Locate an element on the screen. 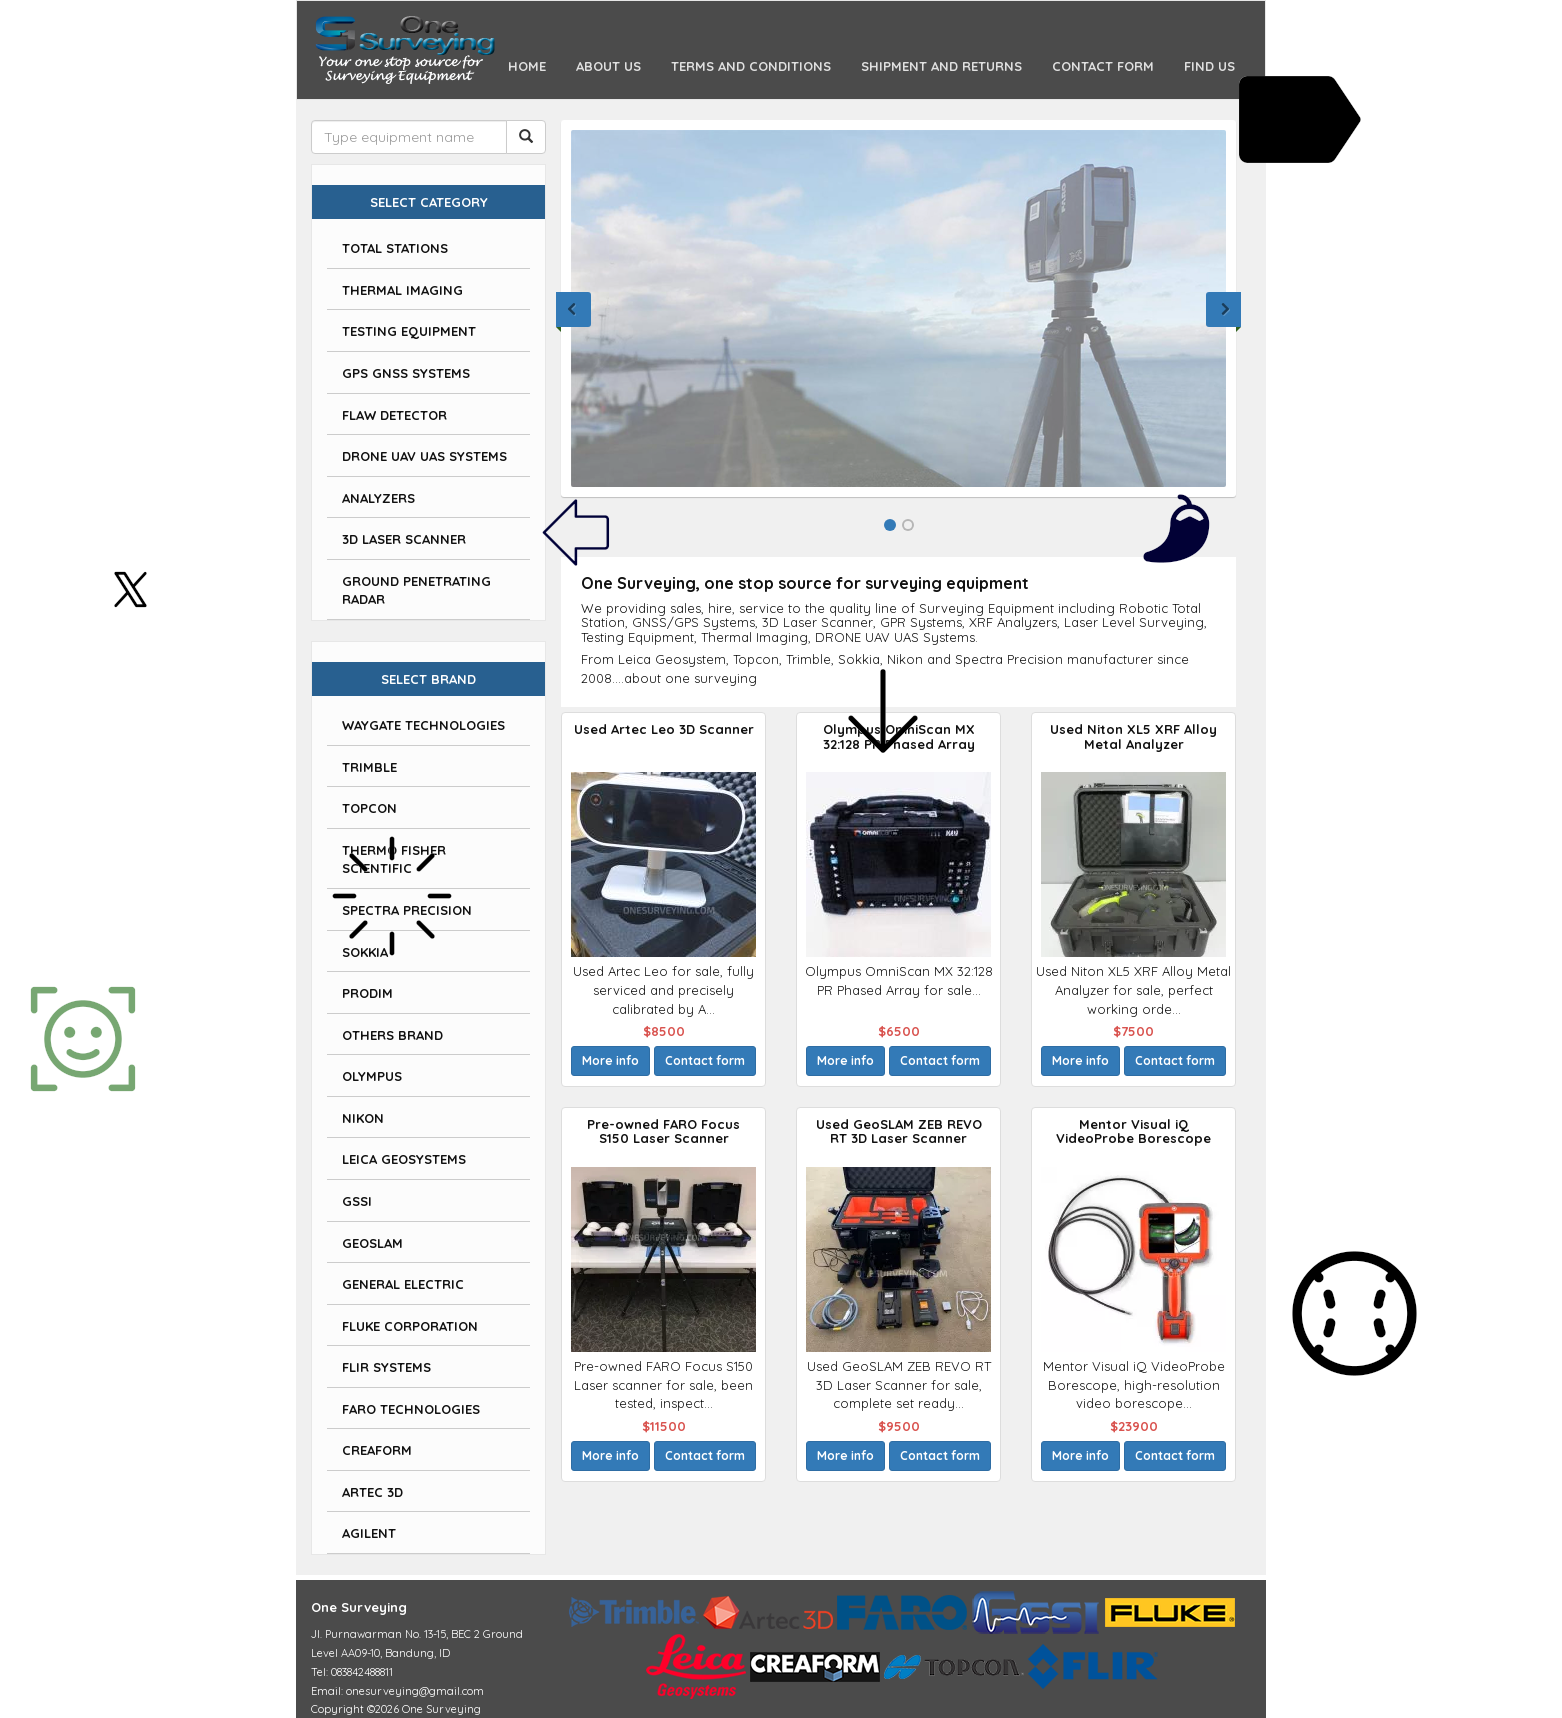  scroll down or view more content is located at coordinates (883, 711).